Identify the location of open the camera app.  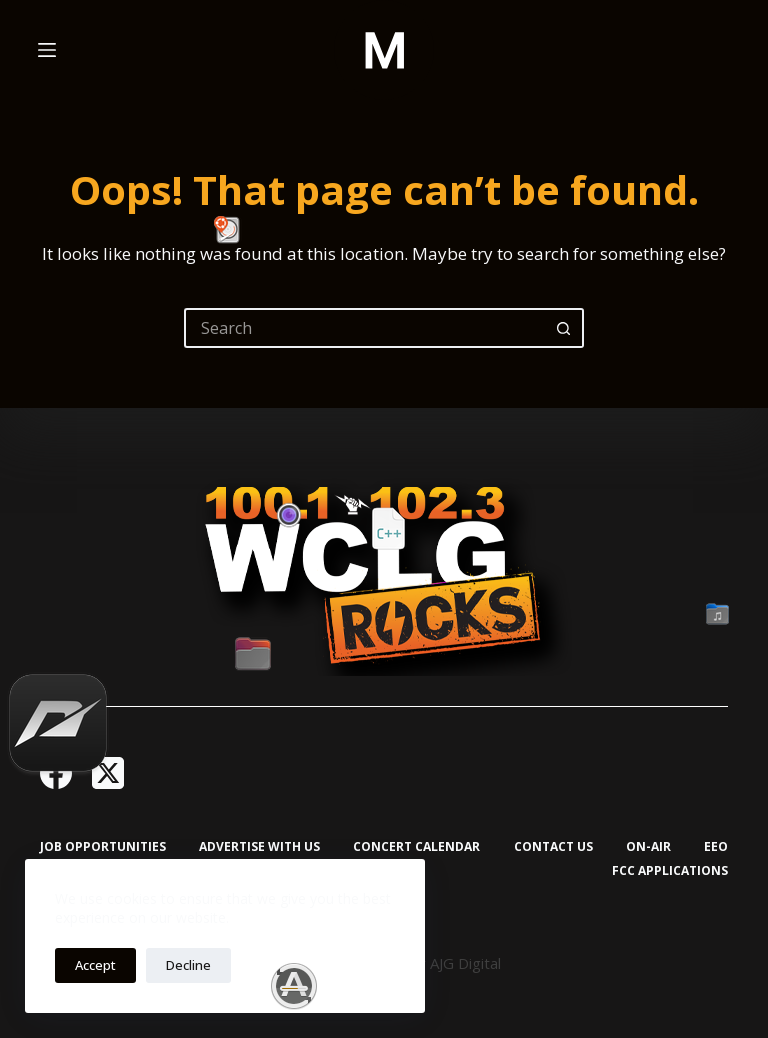
(289, 515).